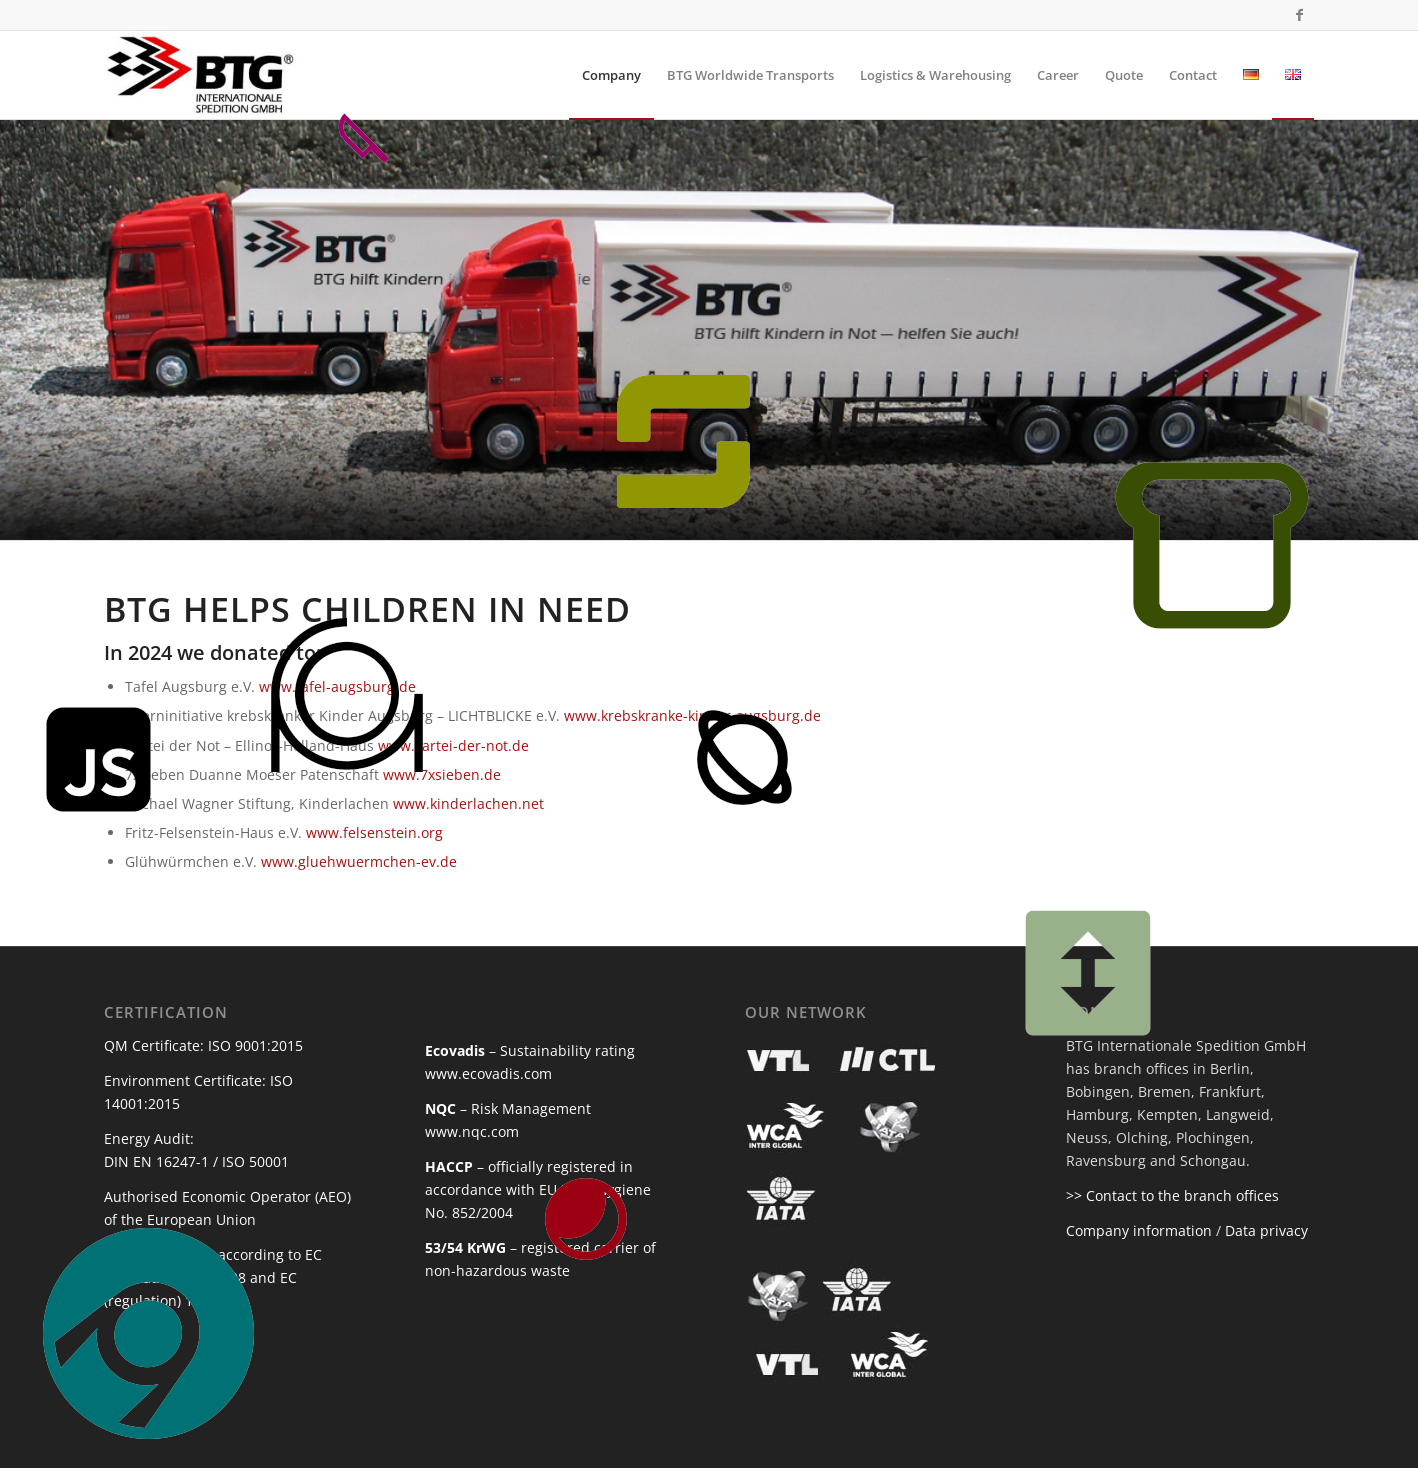  Describe the element at coordinates (362, 138) in the screenshot. I see `access cooking or recipe features` at that location.